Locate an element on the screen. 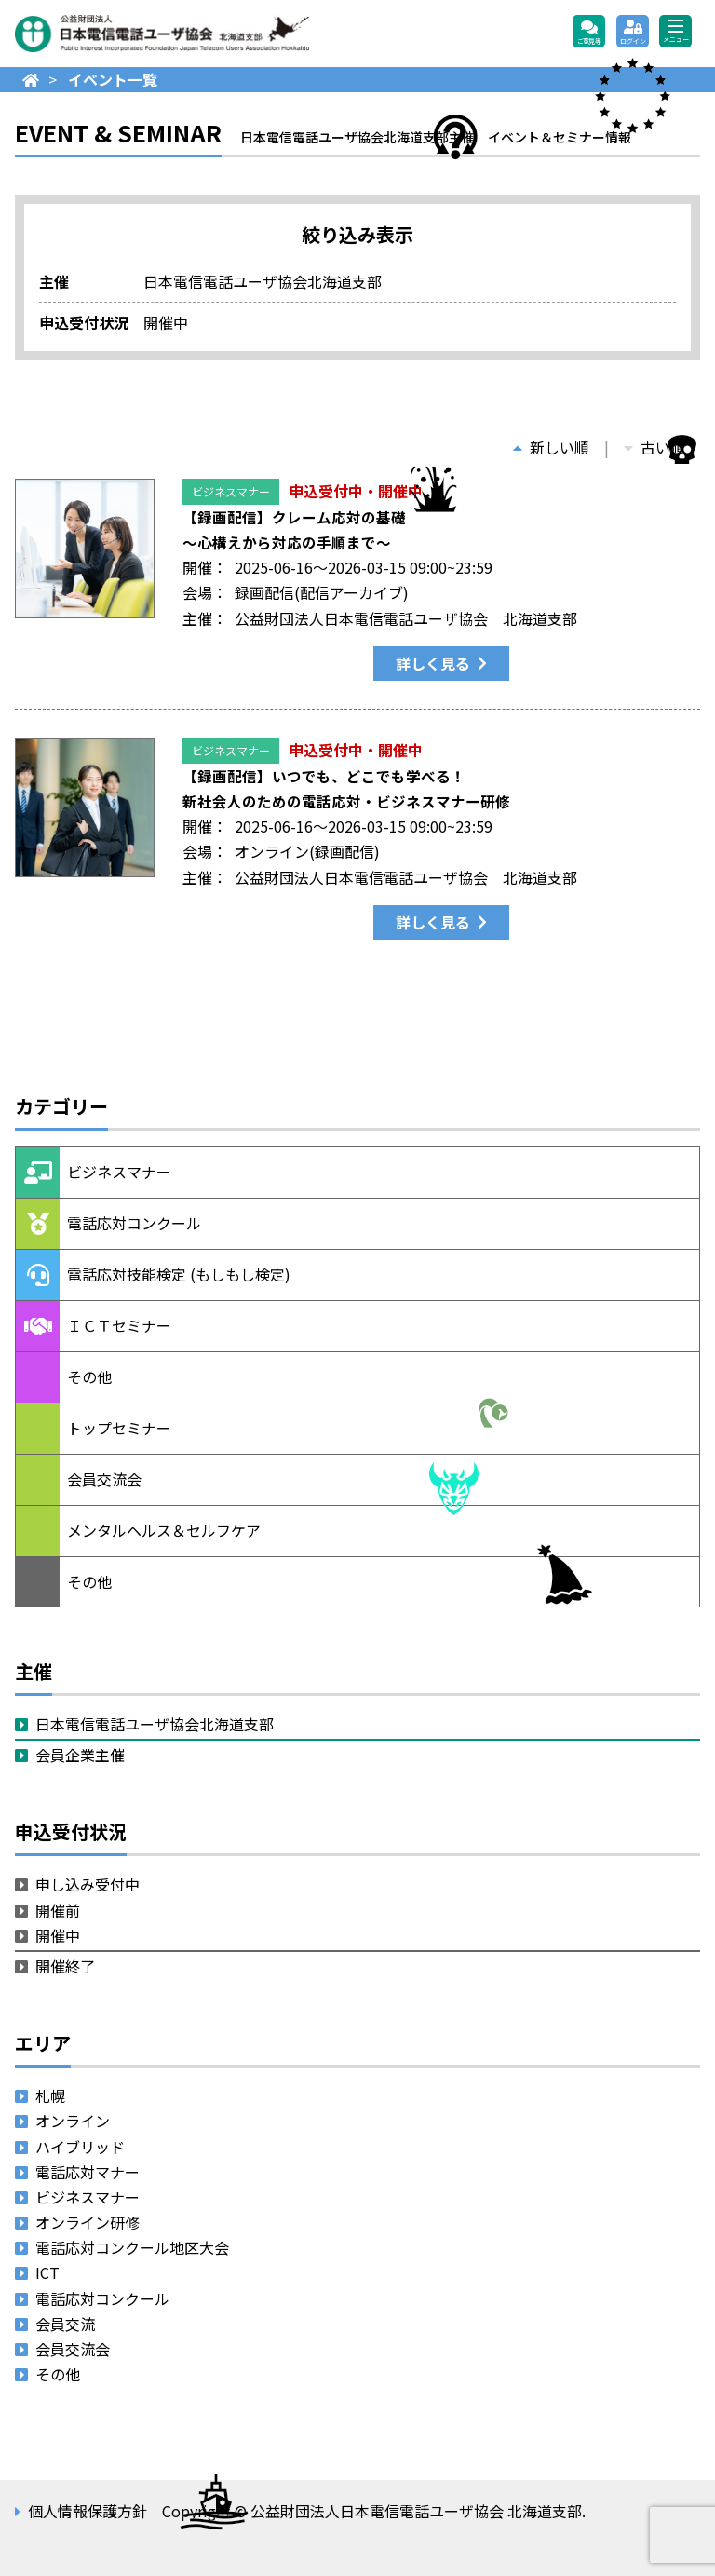  select a villain or antagonist character is located at coordinates (453, 1488).